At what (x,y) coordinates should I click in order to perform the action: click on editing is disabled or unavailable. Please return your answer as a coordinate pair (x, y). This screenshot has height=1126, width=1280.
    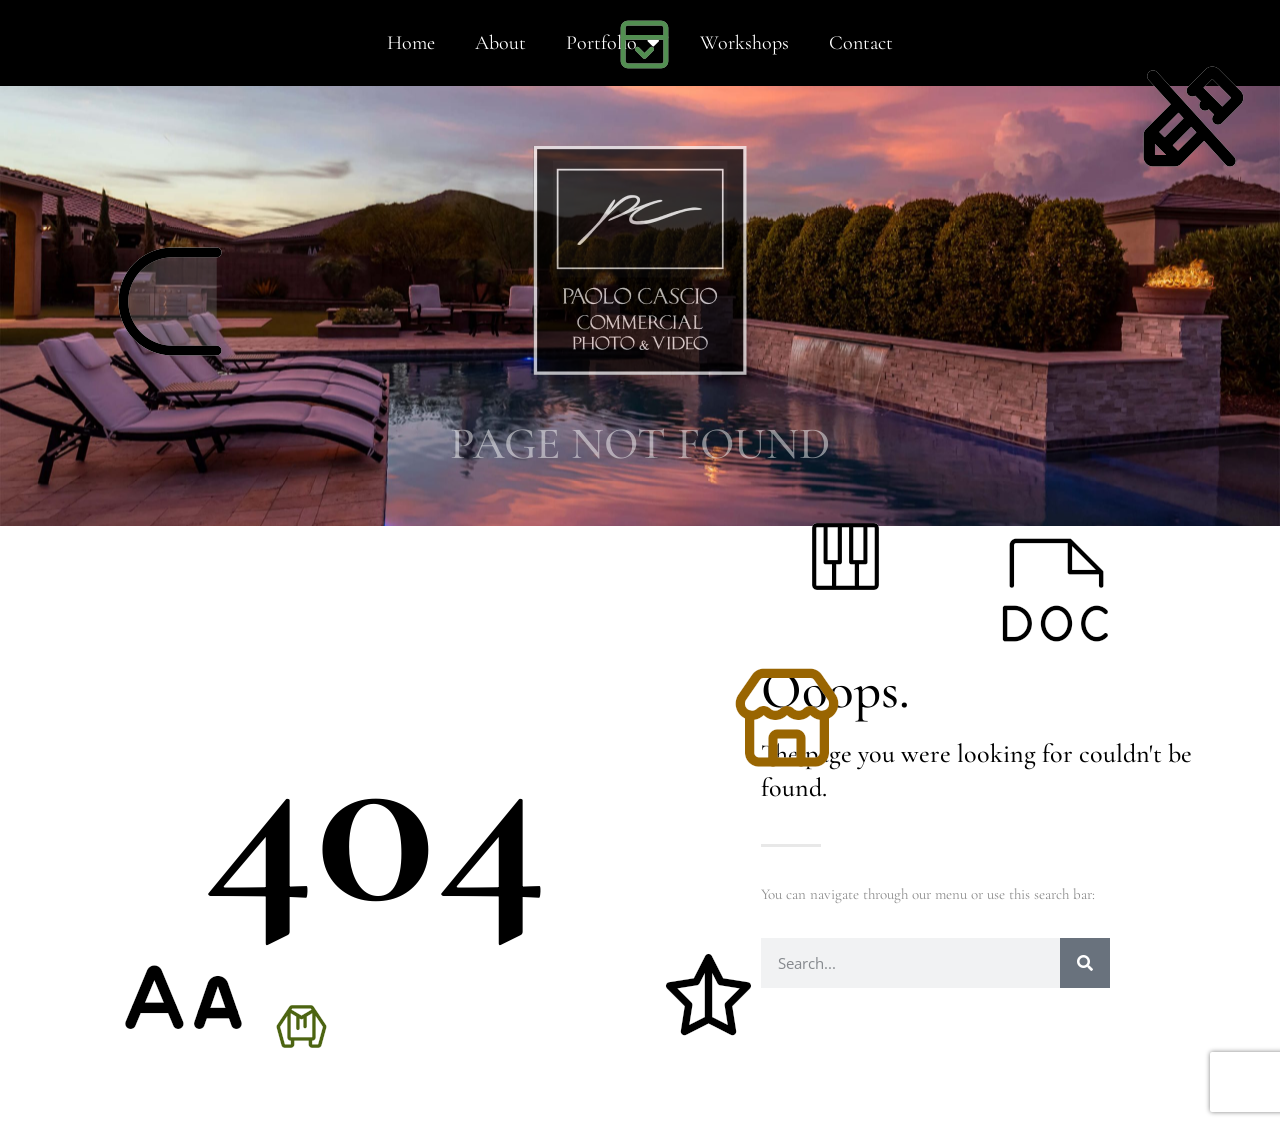
    Looking at the image, I should click on (1191, 118).